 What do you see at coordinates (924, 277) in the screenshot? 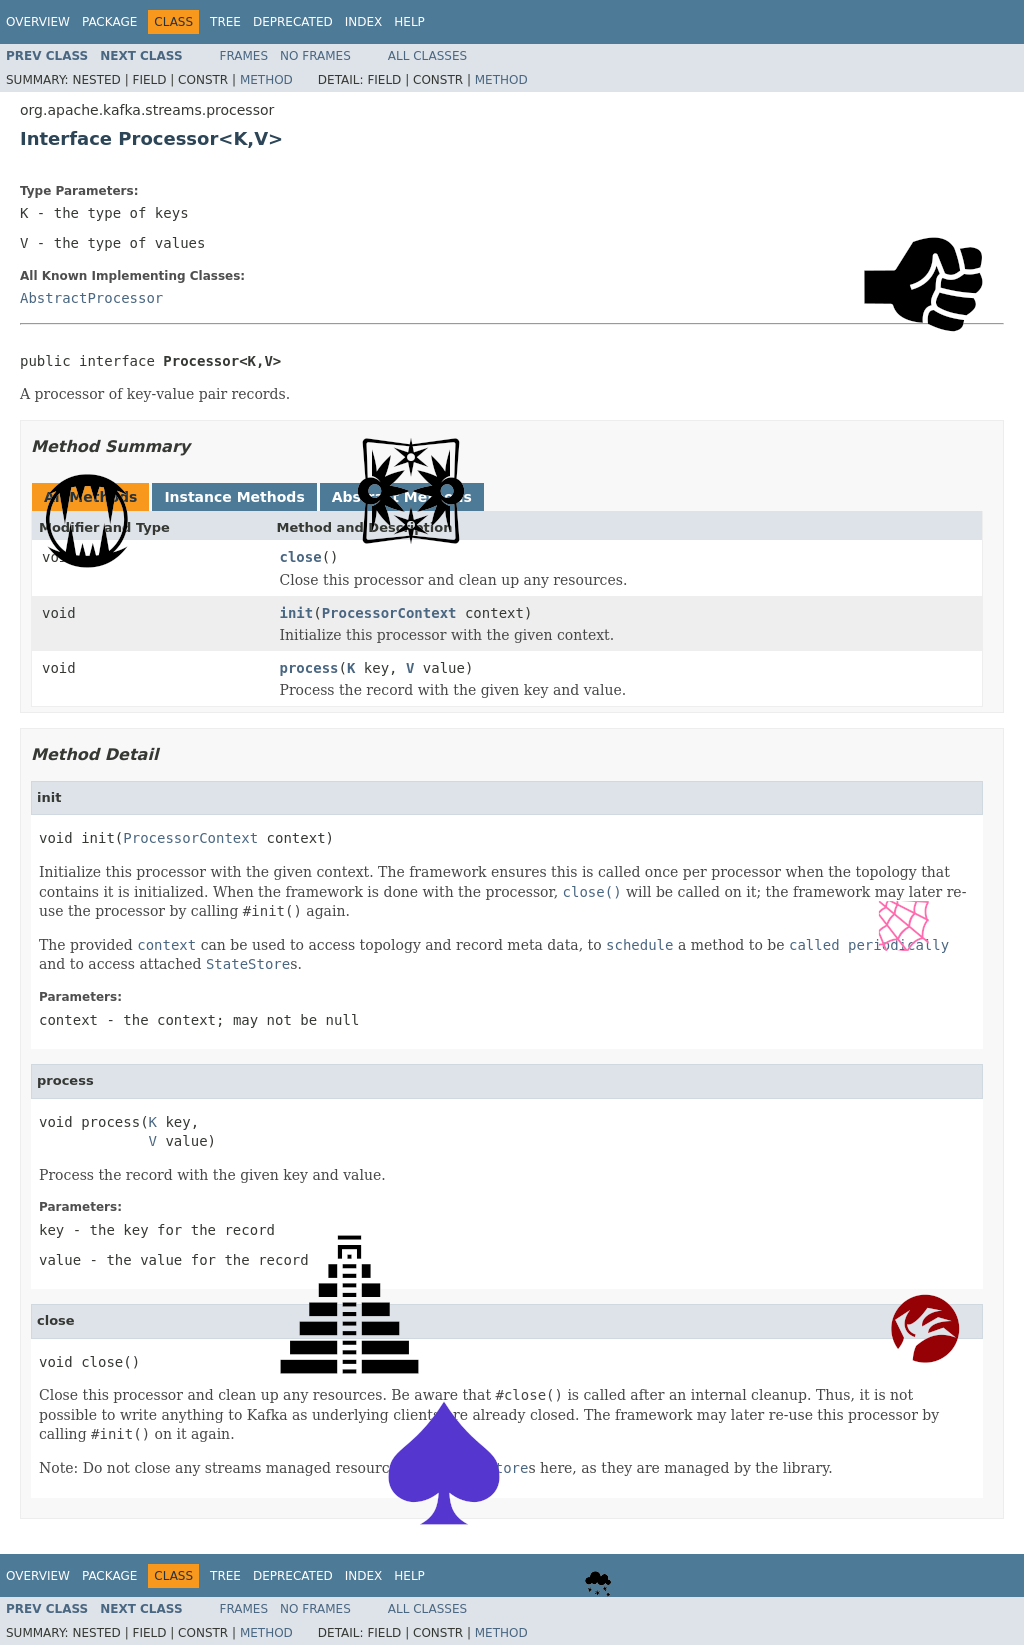
I see `rock move in a rock-paper-scissors game` at bounding box center [924, 277].